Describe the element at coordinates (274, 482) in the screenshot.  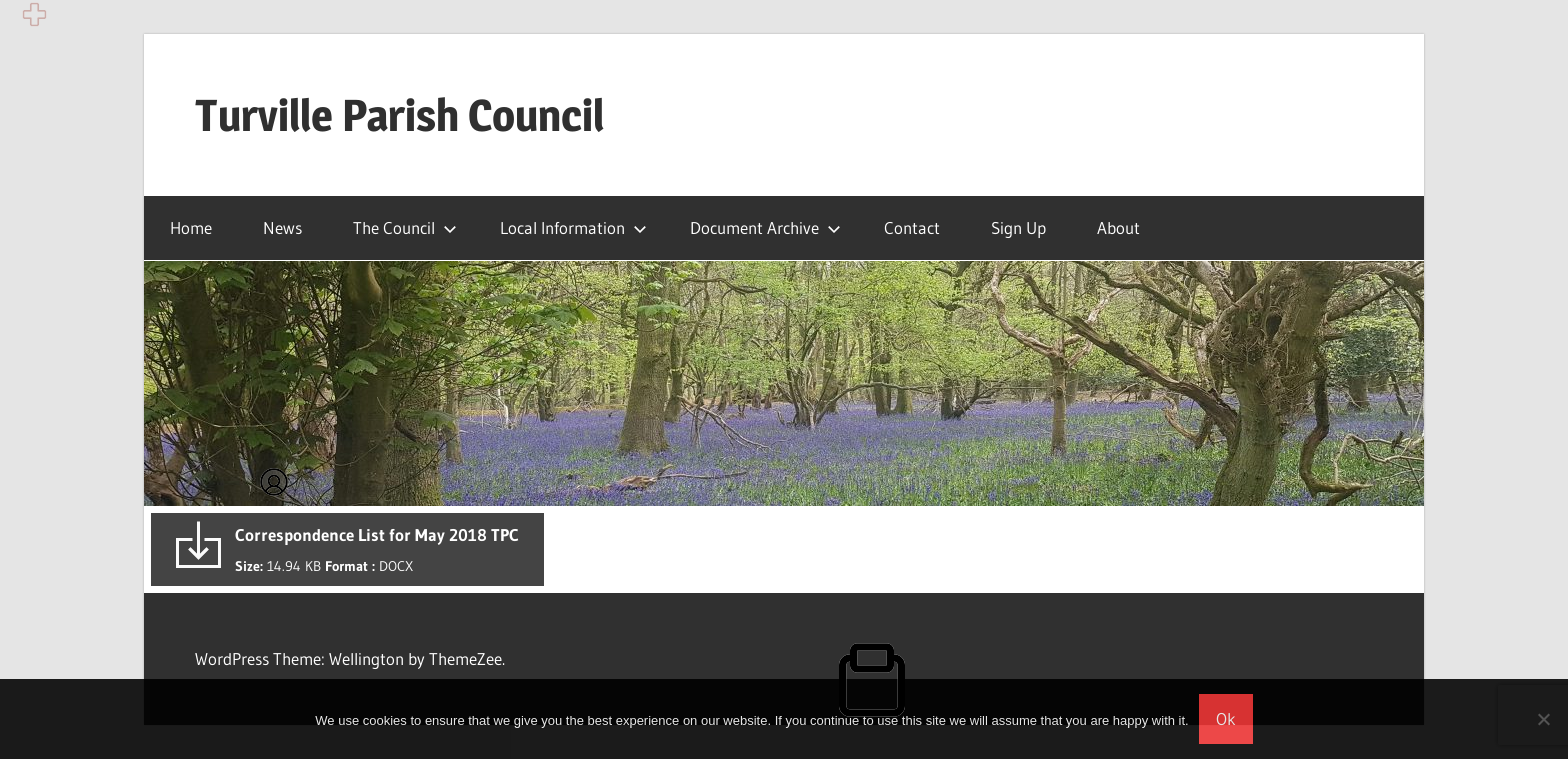
I see `view your profile` at that location.